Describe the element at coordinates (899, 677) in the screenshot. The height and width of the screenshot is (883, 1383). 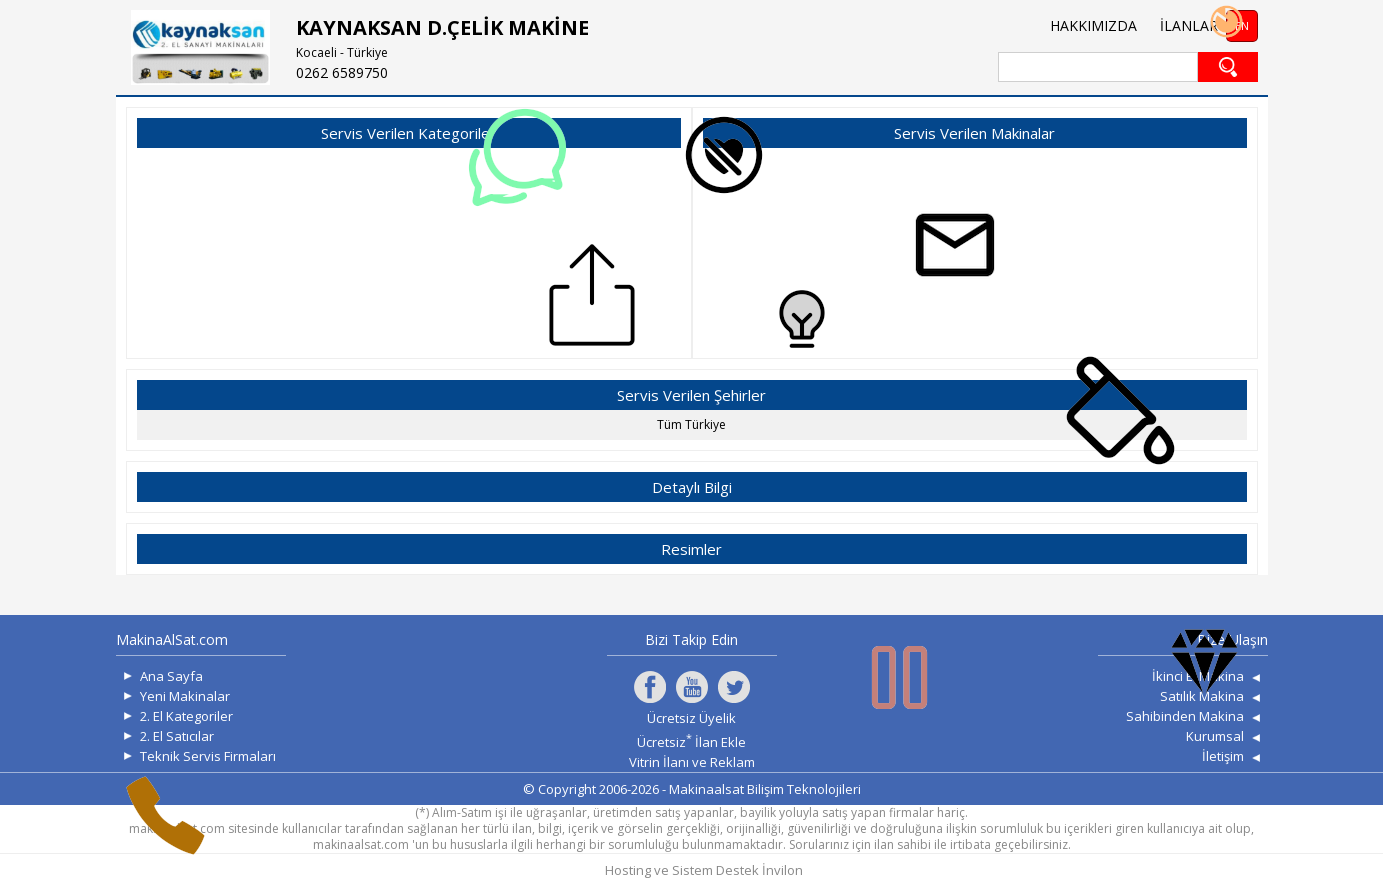
I see `switch to column layout view` at that location.